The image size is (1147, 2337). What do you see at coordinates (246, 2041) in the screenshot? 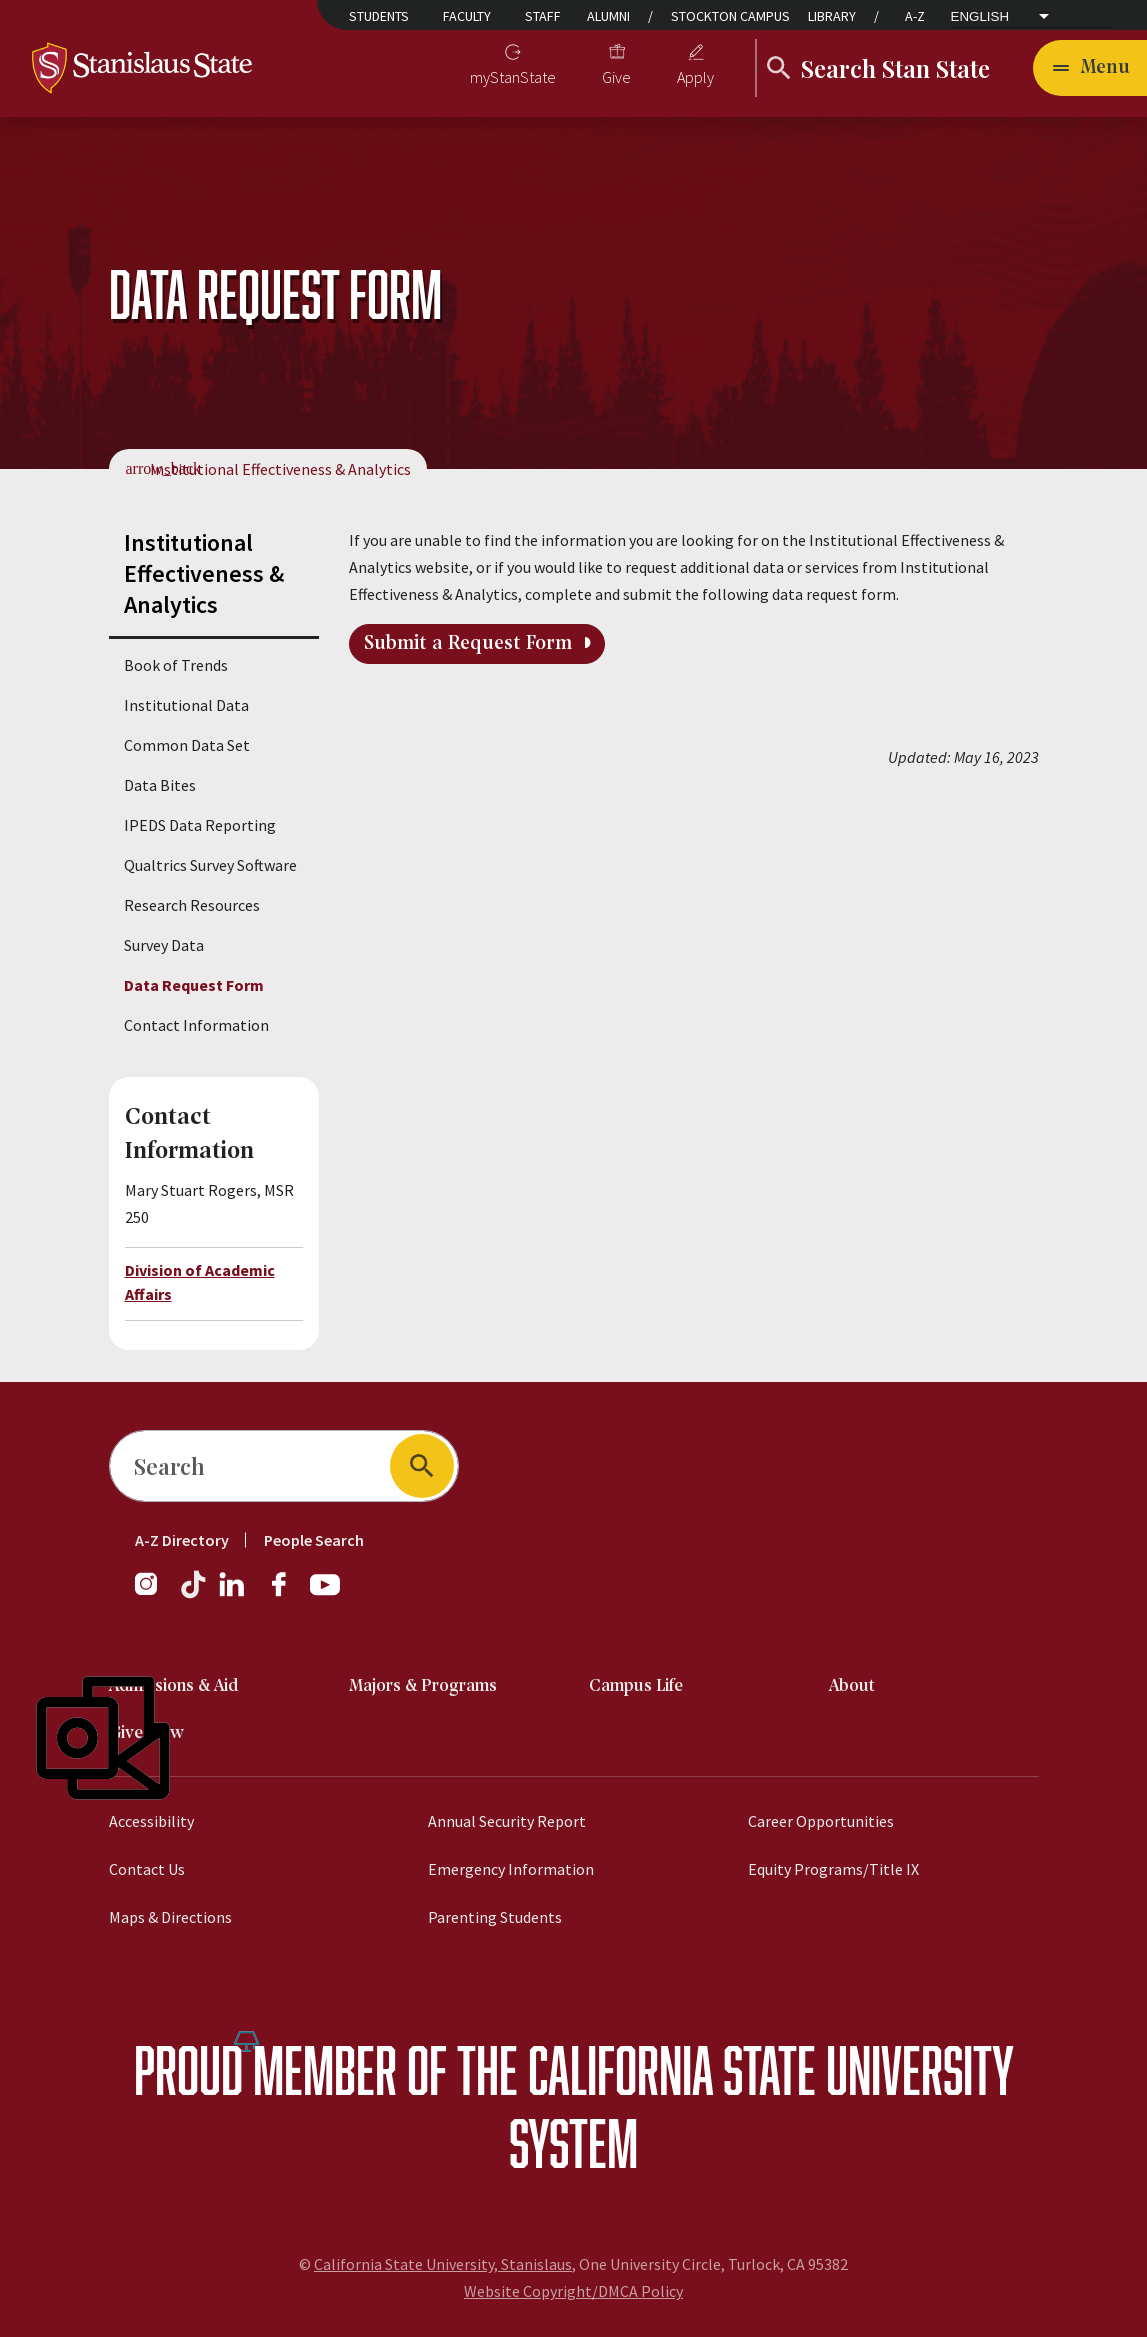
I see `toggle desk lamp or reading light` at bounding box center [246, 2041].